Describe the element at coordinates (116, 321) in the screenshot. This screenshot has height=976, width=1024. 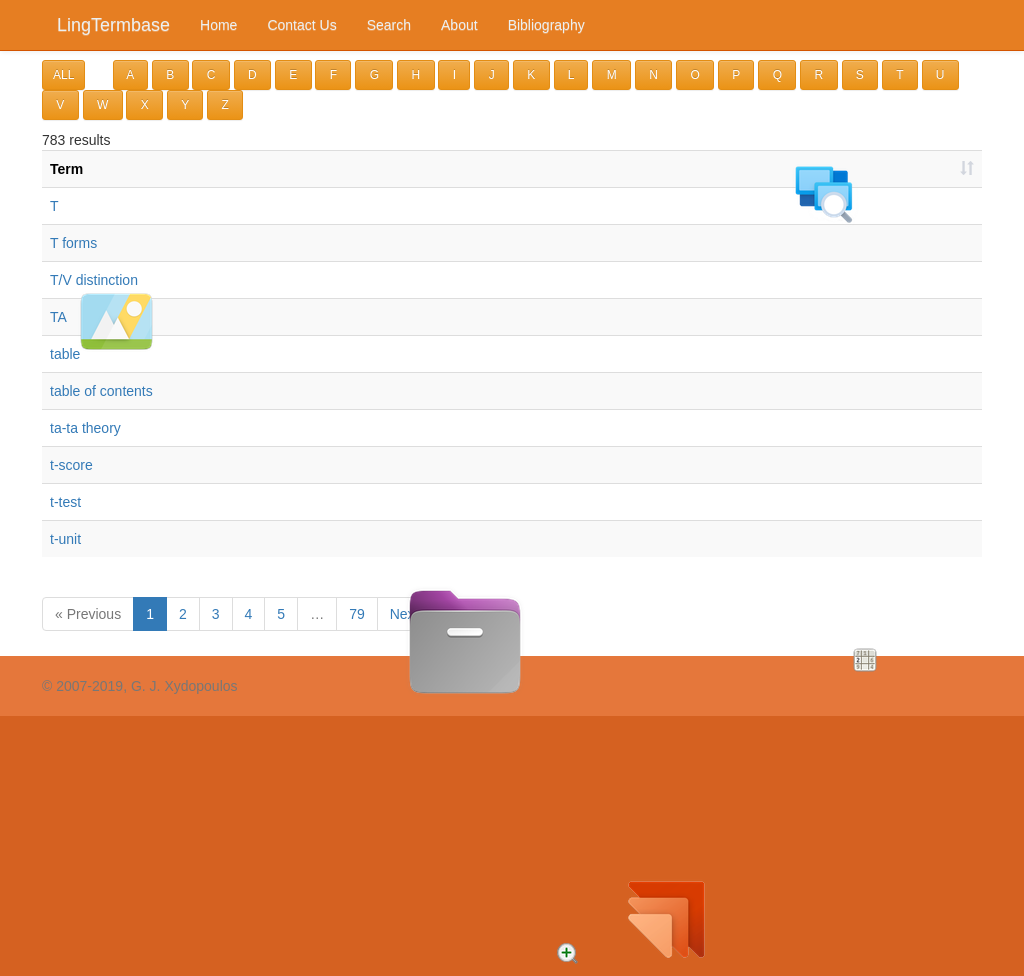
I see `open the photos app` at that location.